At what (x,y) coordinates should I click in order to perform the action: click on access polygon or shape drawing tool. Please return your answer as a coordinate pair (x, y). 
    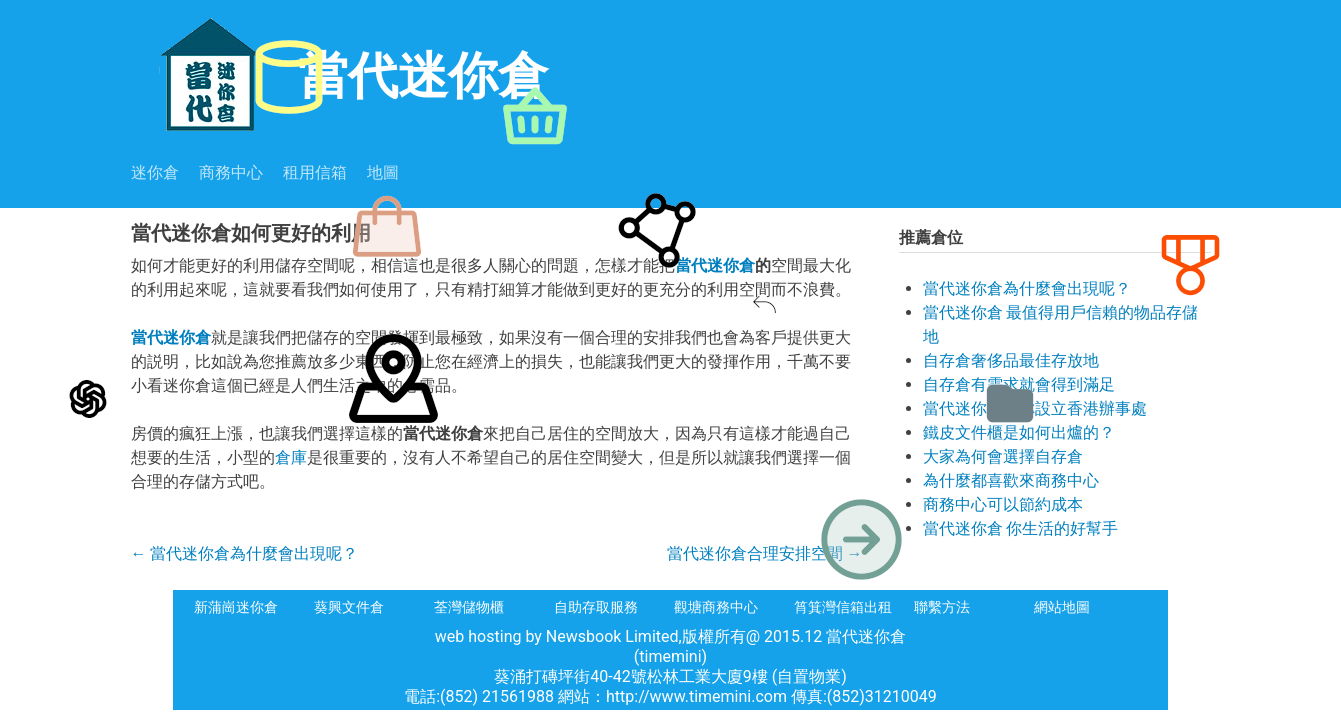
    Looking at the image, I should click on (658, 230).